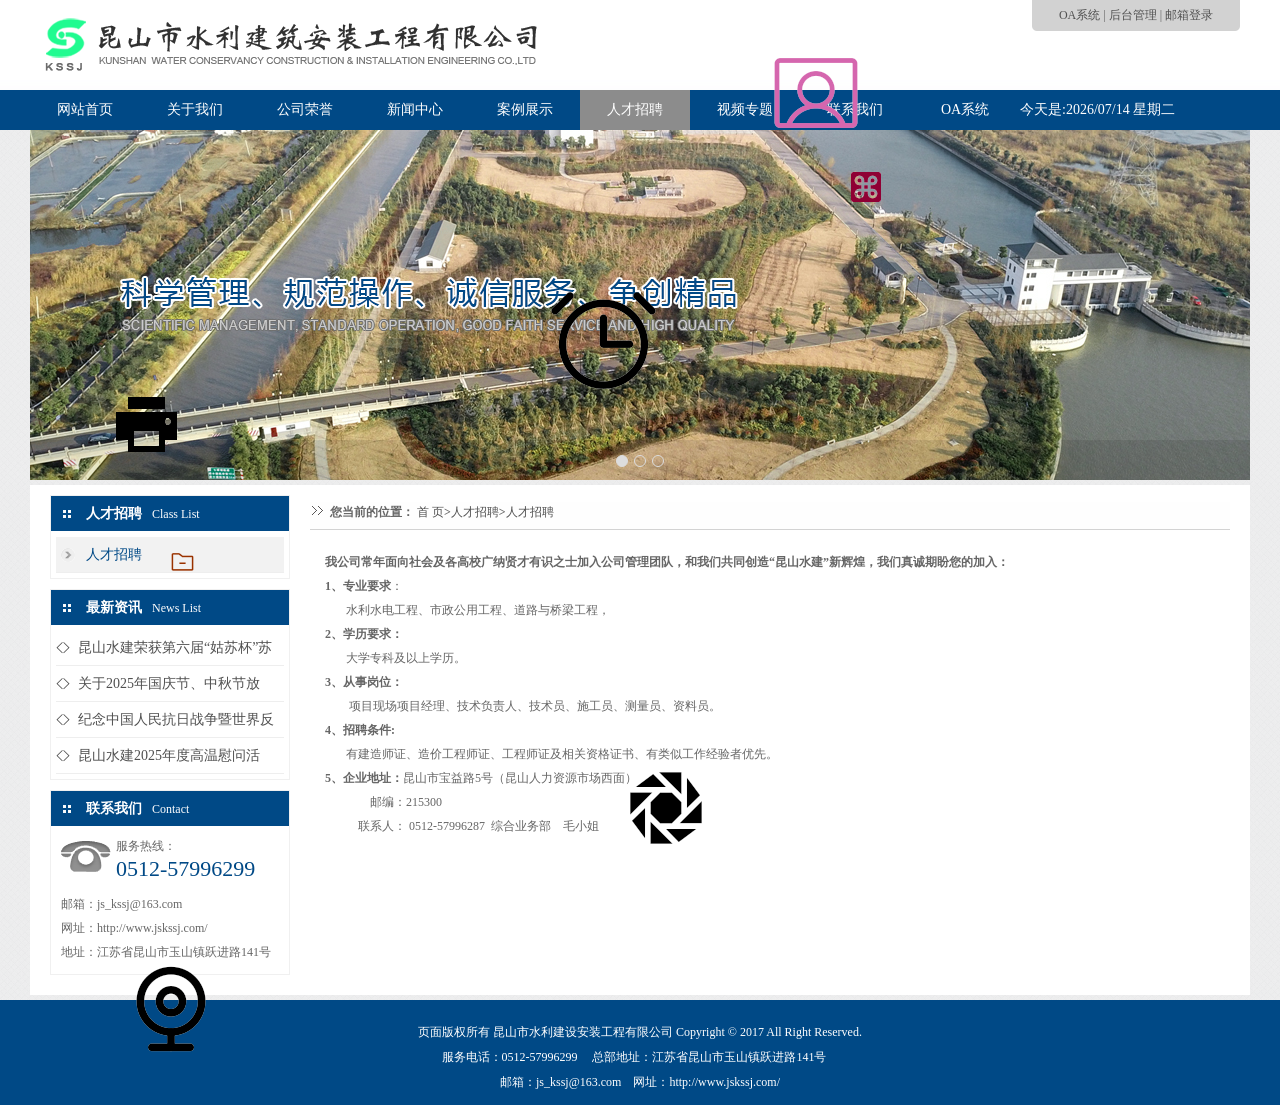 This screenshot has width=1280, height=1105. I want to click on access webcam or camera settings, so click(171, 1009).